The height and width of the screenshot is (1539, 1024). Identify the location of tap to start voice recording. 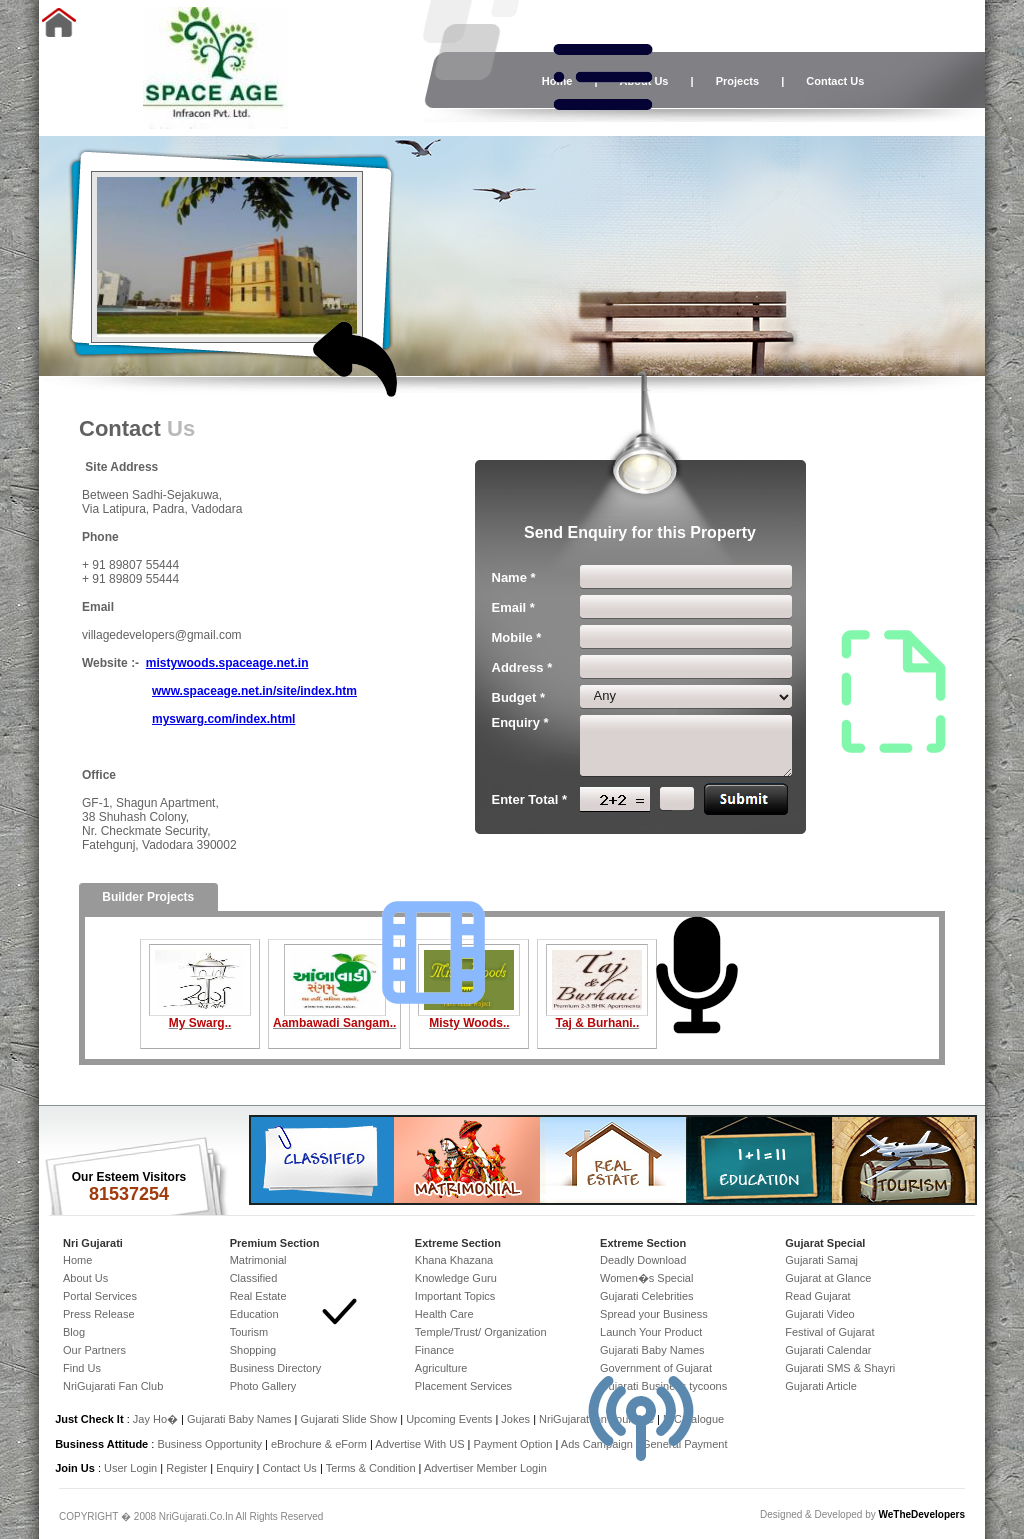
(697, 975).